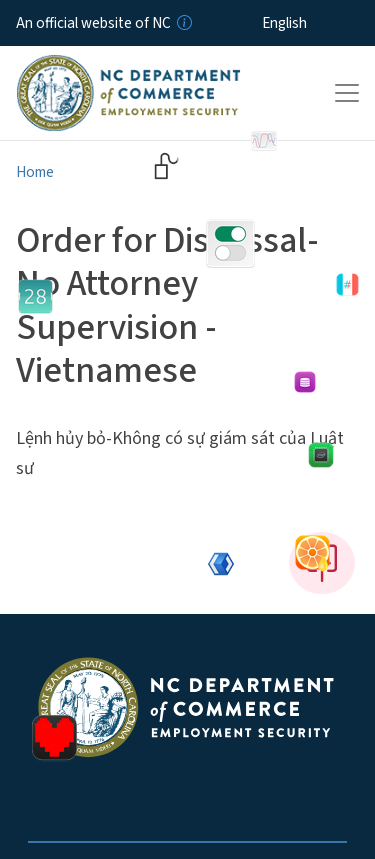 This screenshot has height=859, width=375. Describe the element at coordinates (321, 455) in the screenshot. I see `open hardware information utility` at that location.